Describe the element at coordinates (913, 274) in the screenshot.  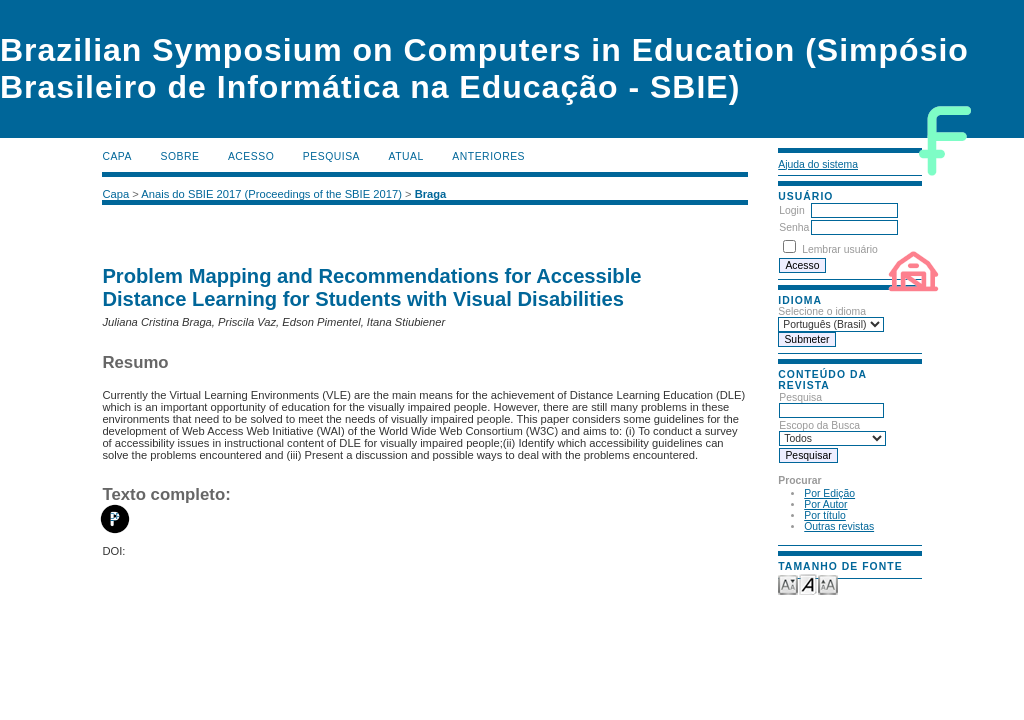
I see `access farm or agricultural settings` at that location.